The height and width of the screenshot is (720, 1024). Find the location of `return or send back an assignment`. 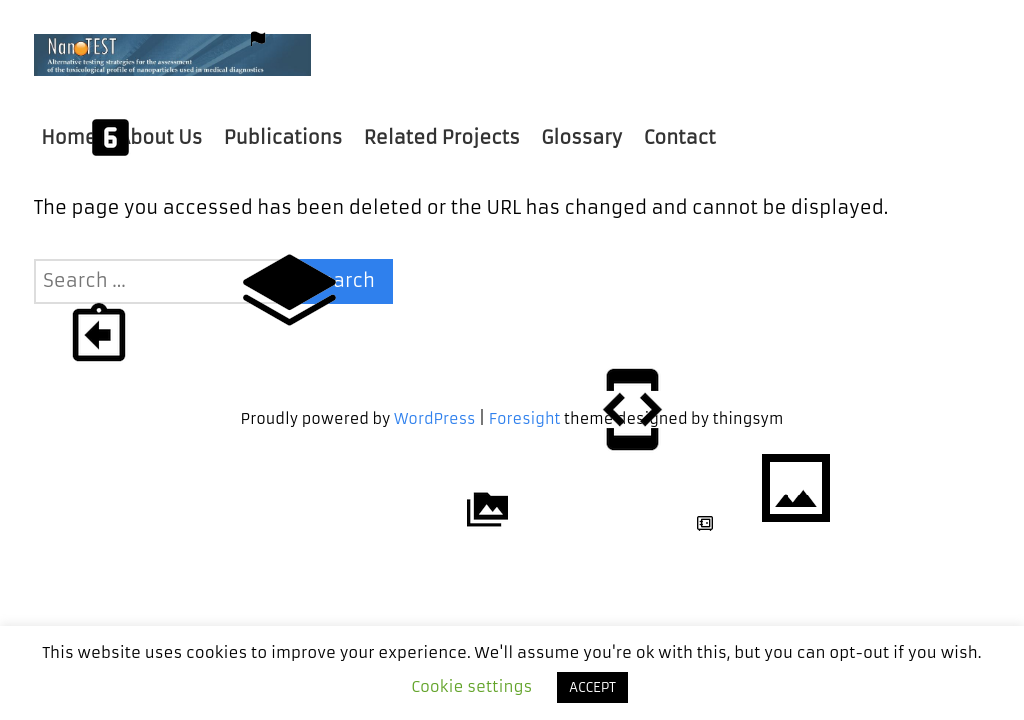

return or send back an assignment is located at coordinates (99, 335).